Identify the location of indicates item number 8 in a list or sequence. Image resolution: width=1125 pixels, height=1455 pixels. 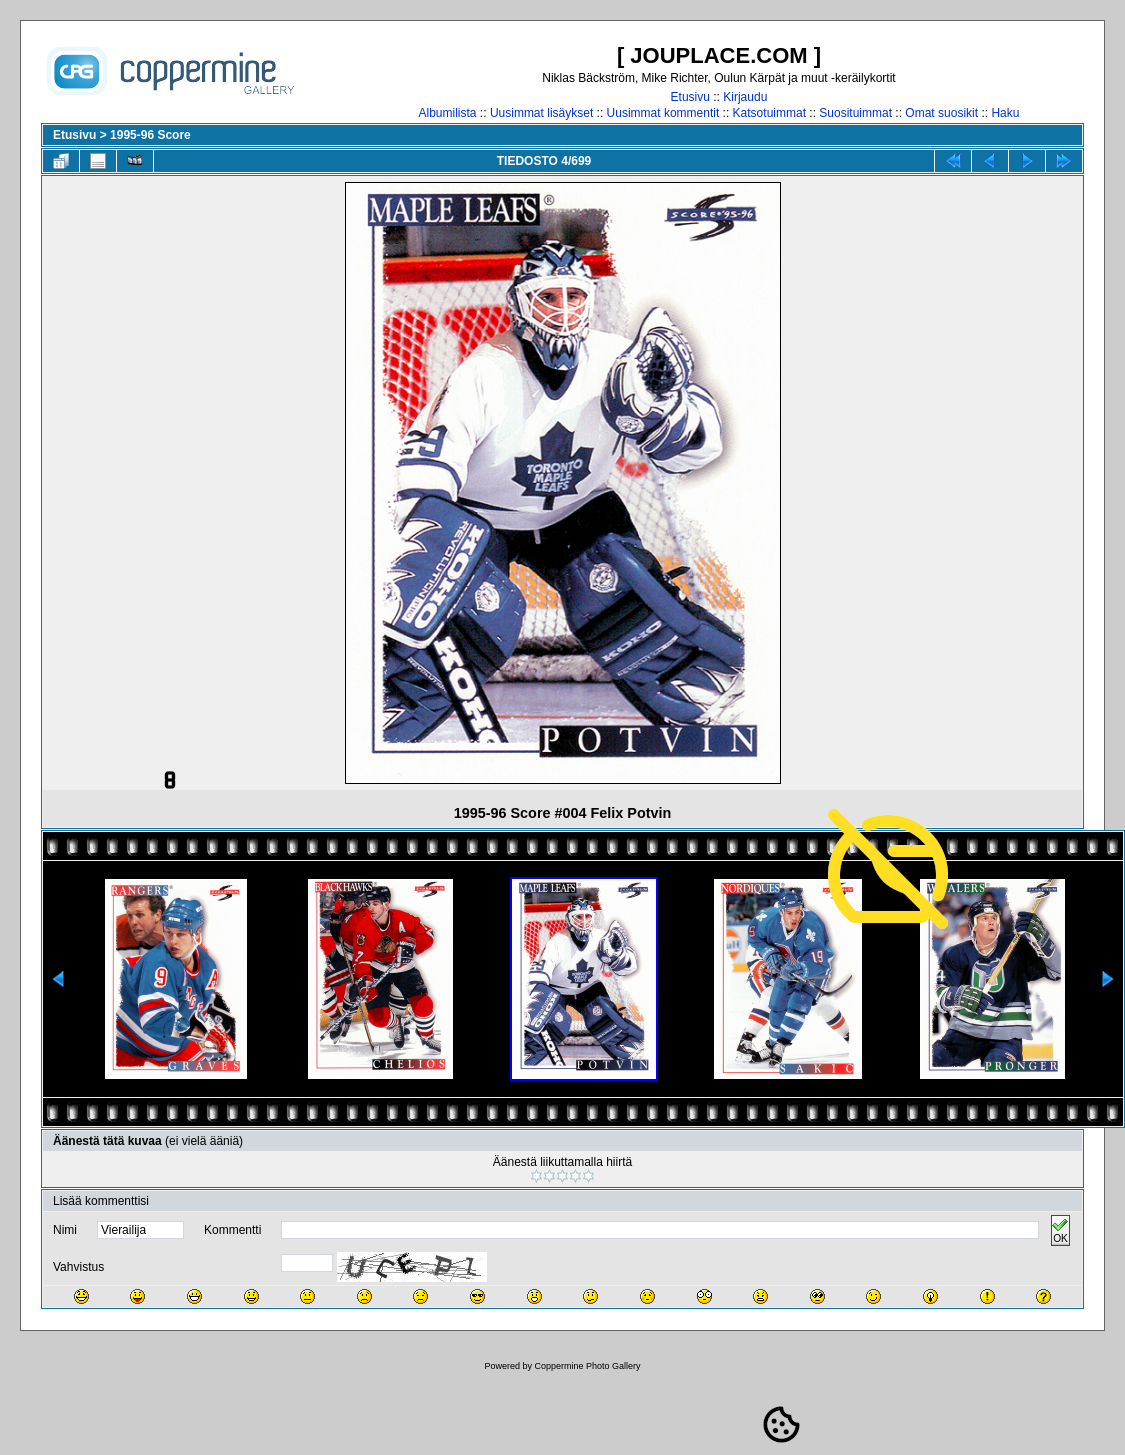
(170, 780).